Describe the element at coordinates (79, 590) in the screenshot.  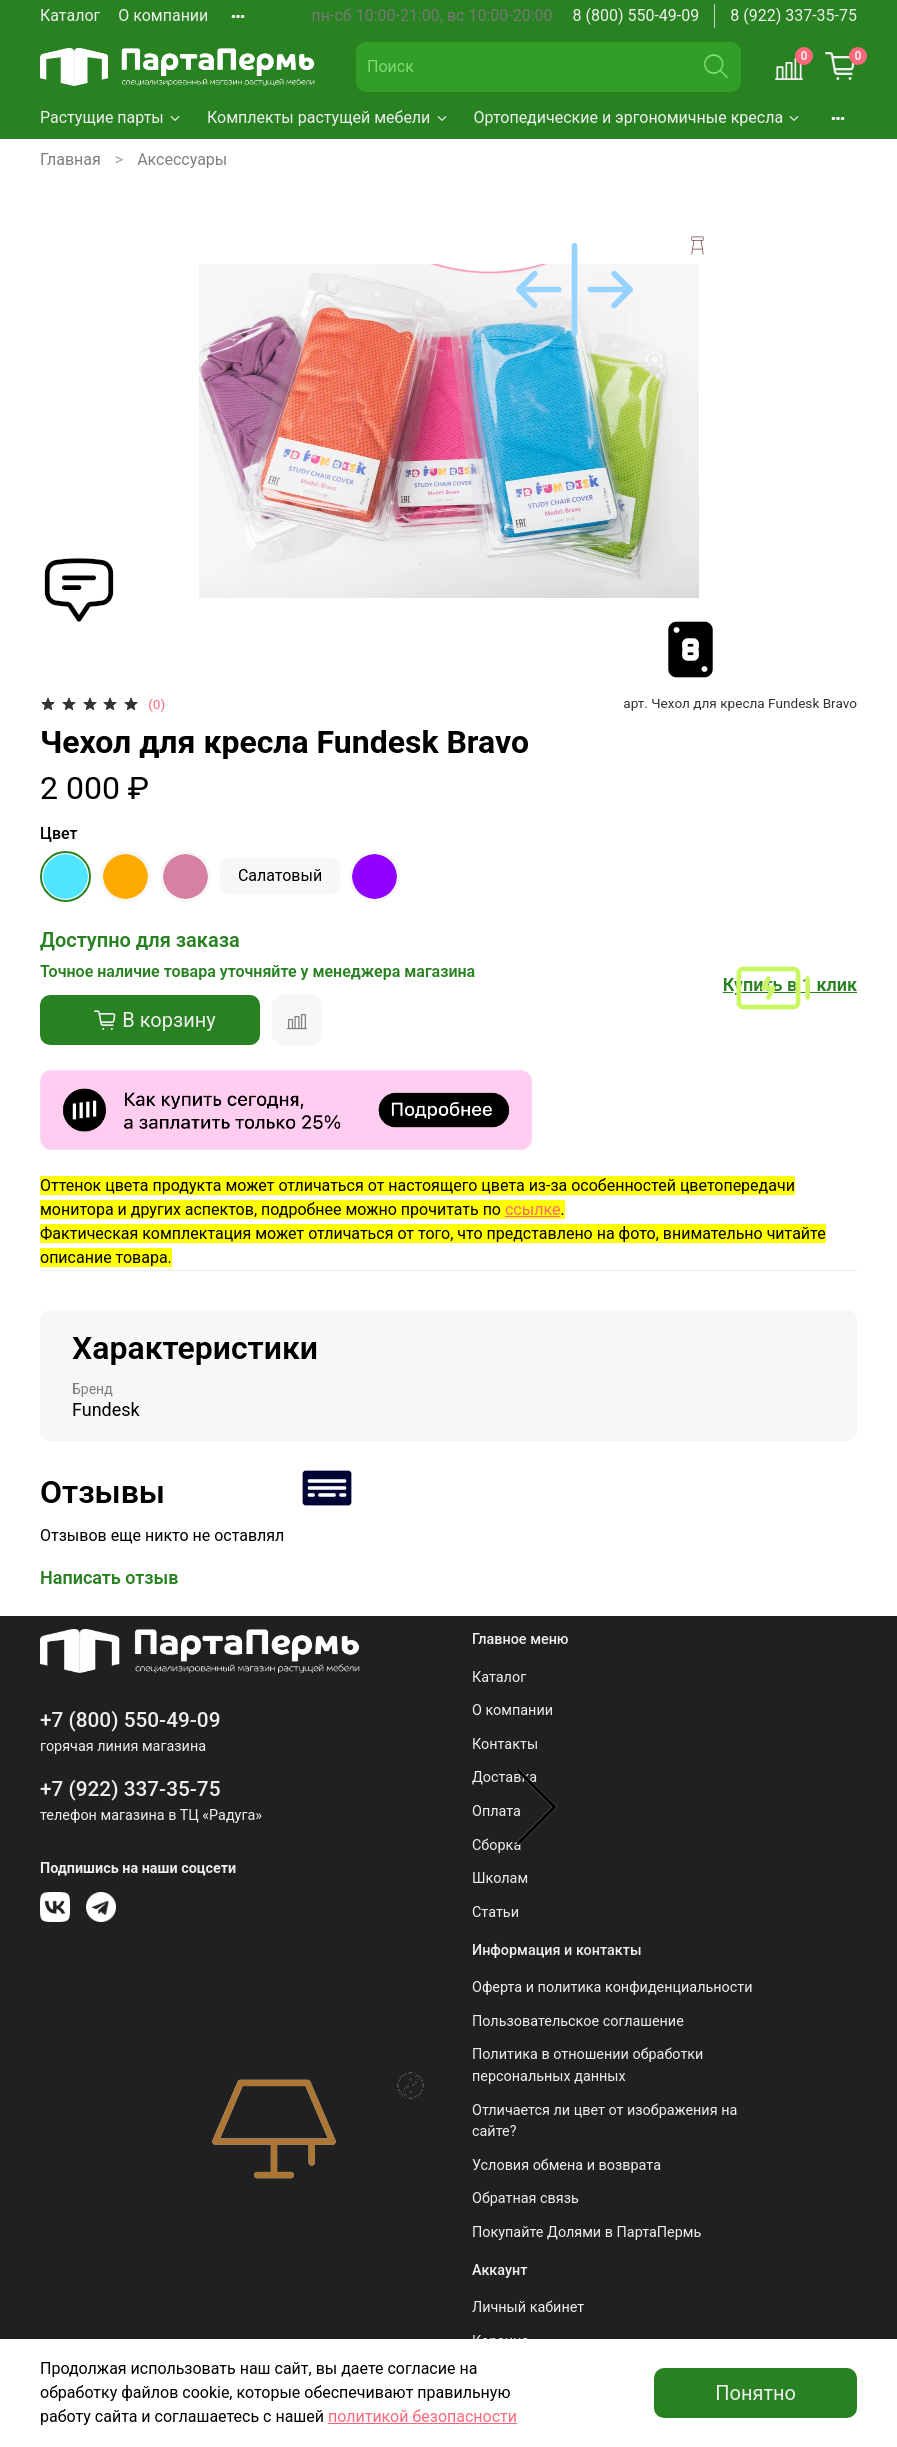
I see `open chat or messaging` at that location.